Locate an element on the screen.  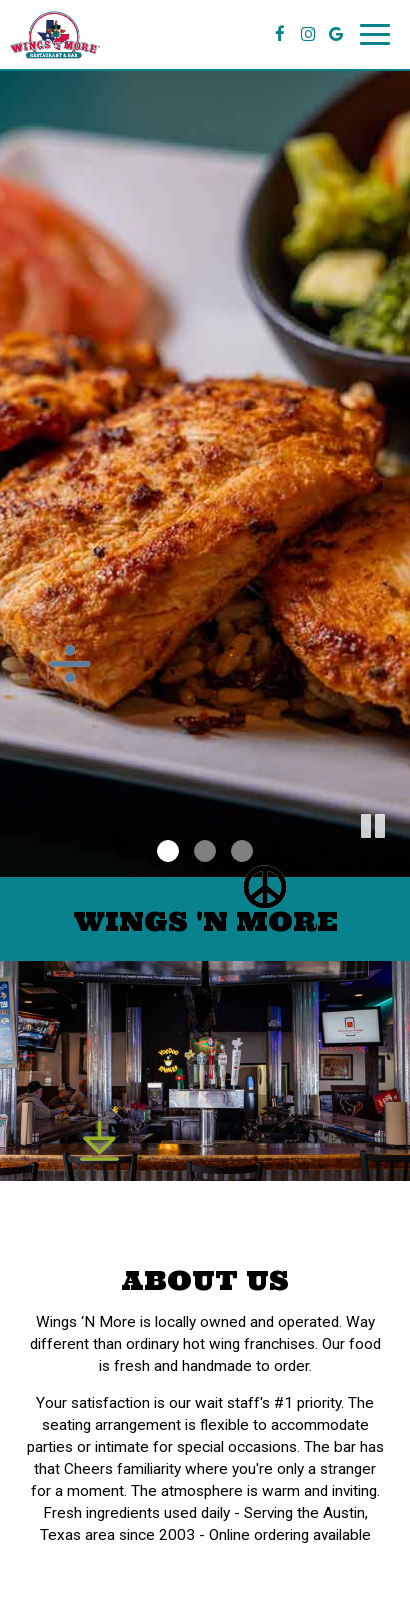
download file to device is located at coordinates (99, 1141).